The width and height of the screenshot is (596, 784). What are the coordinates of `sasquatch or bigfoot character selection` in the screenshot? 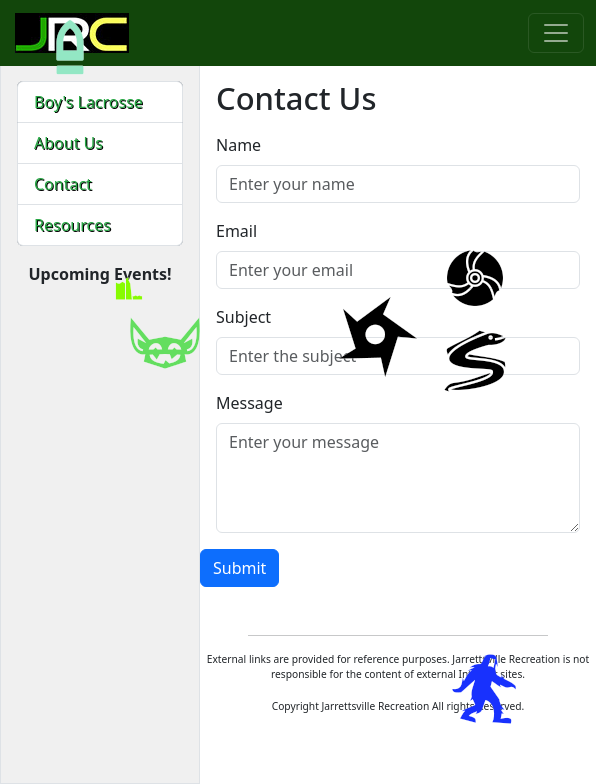 It's located at (484, 689).